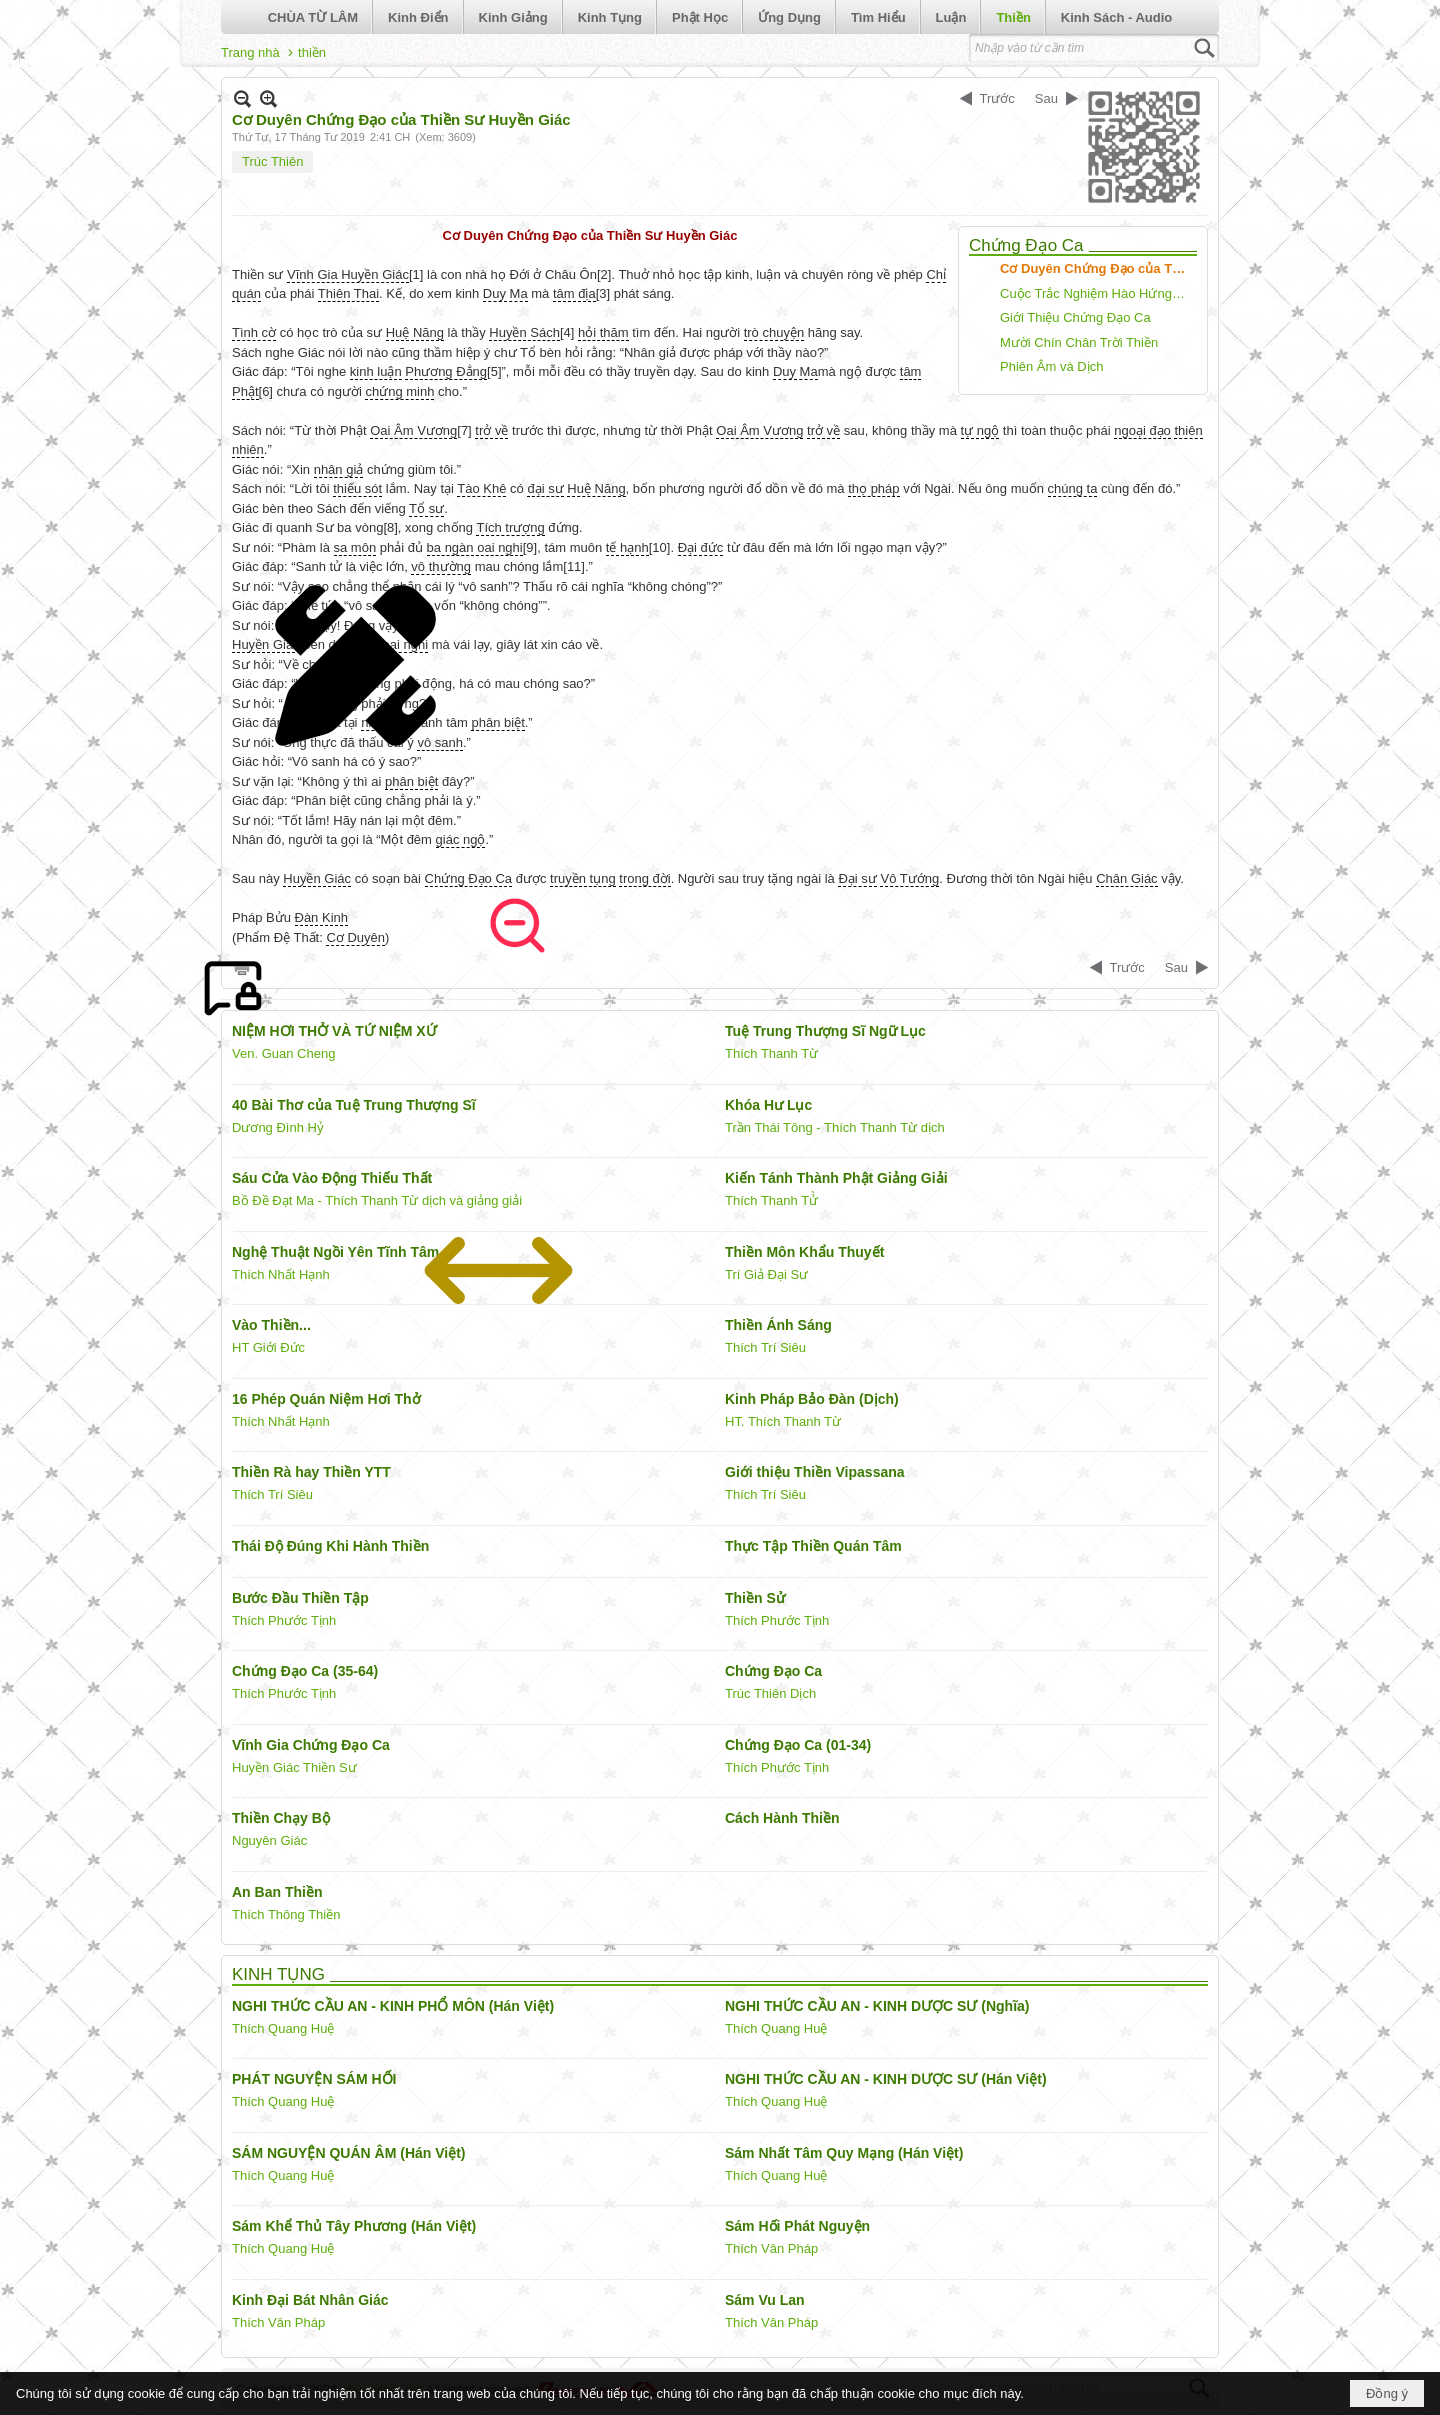 The image size is (1440, 2415). Describe the element at coordinates (498, 1270) in the screenshot. I see `resize element horizontally` at that location.